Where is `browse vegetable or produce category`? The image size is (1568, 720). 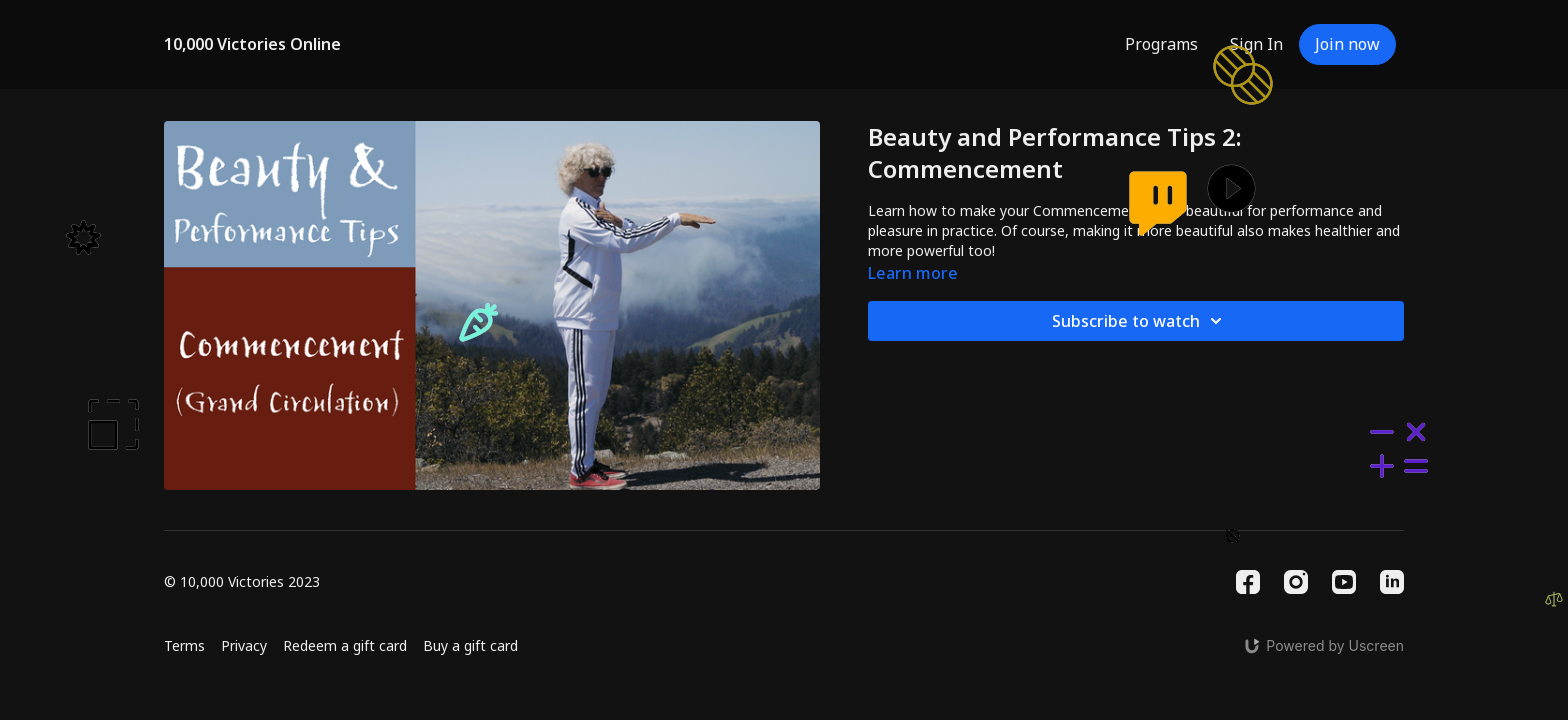
browse vegetable or produce category is located at coordinates (478, 323).